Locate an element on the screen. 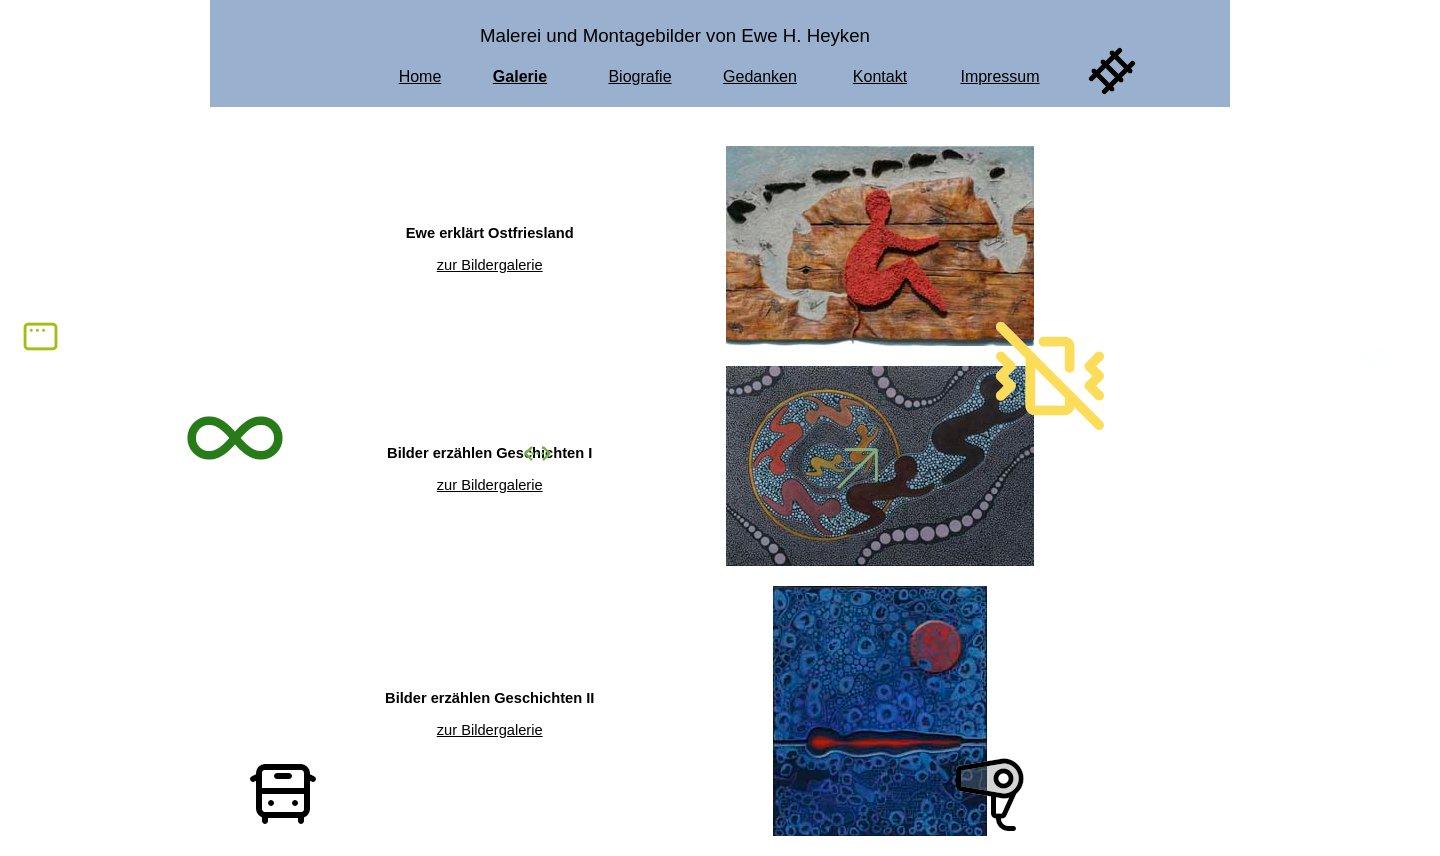 This screenshot has height=856, width=1440. view bus or public transit options is located at coordinates (283, 794).